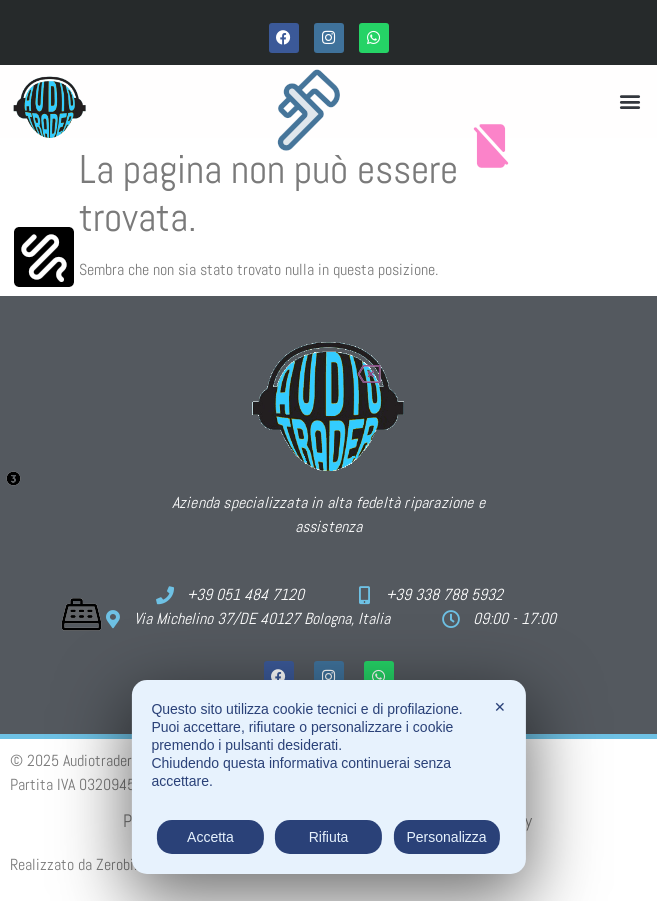 This screenshot has width=657, height=901. Describe the element at coordinates (81, 616) in the screenshot. I see `access point of sale or checkout` at that location.